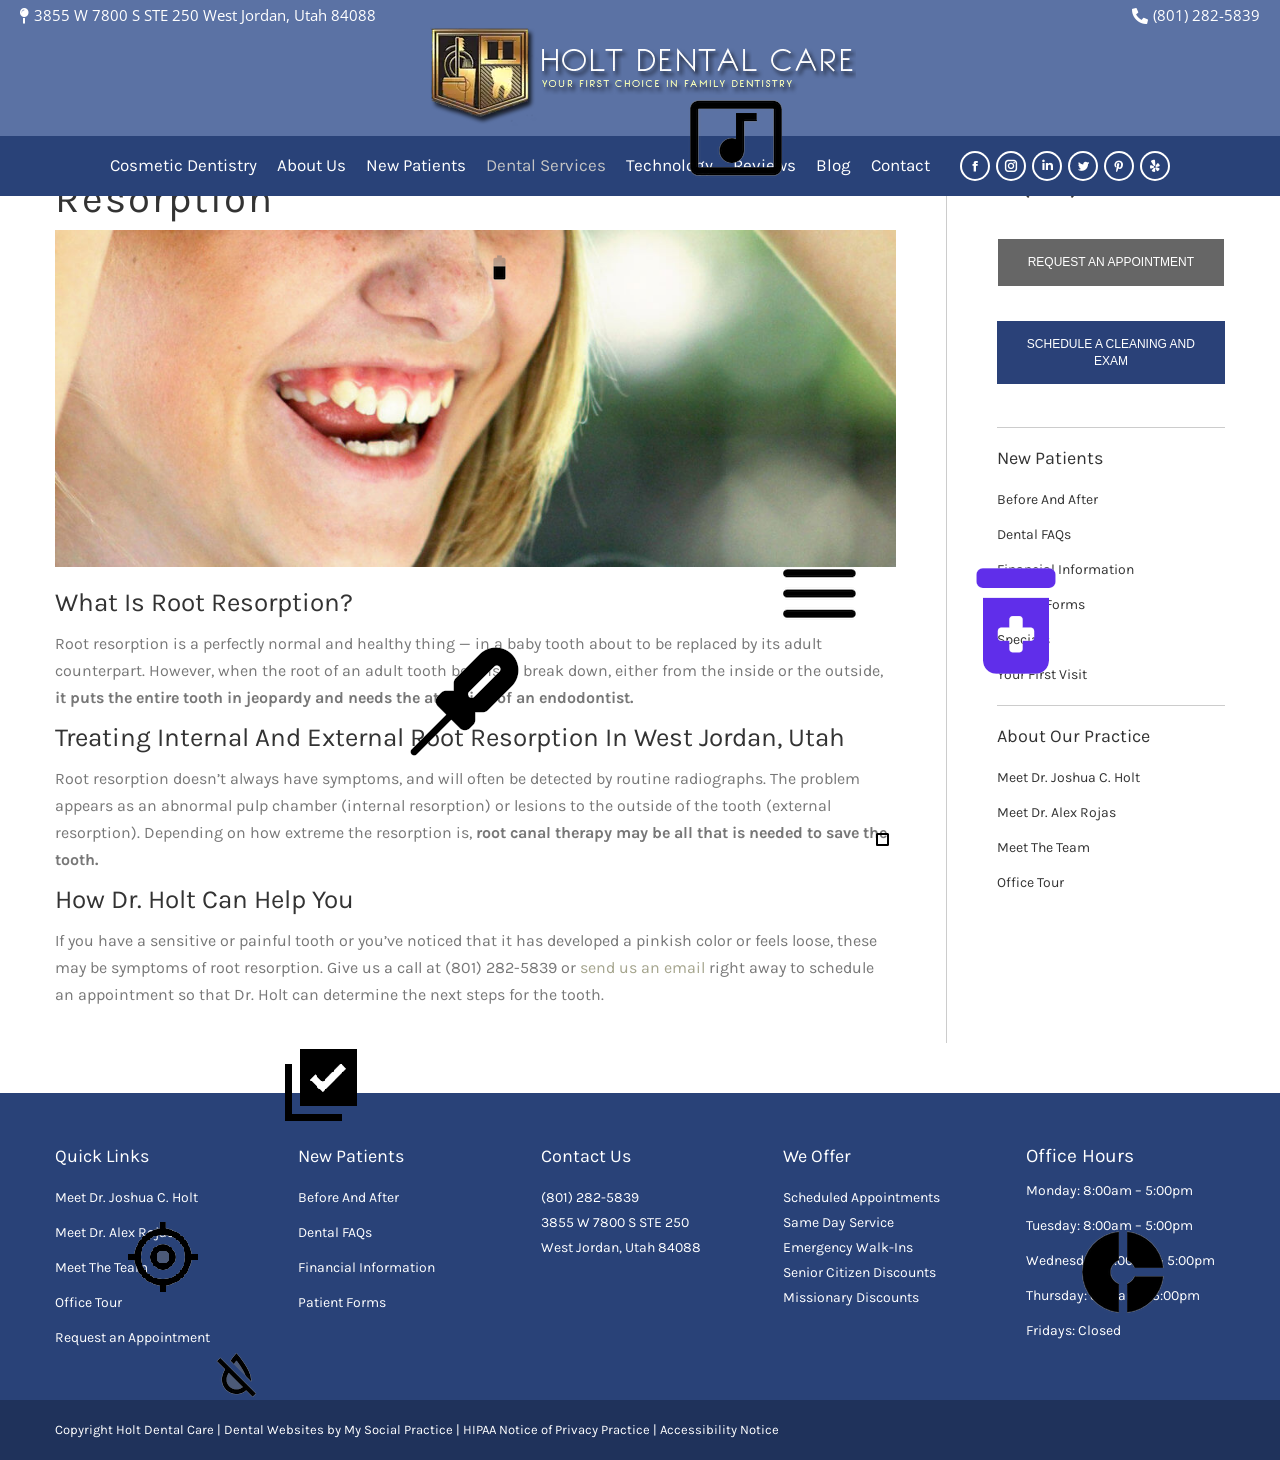 Image resolution: width=1280 pixels, height=1460 pixels. Describe the element at coordinates (499, 267) in the screenshot. I see `indicates battery level at approximately 60%` at that location.